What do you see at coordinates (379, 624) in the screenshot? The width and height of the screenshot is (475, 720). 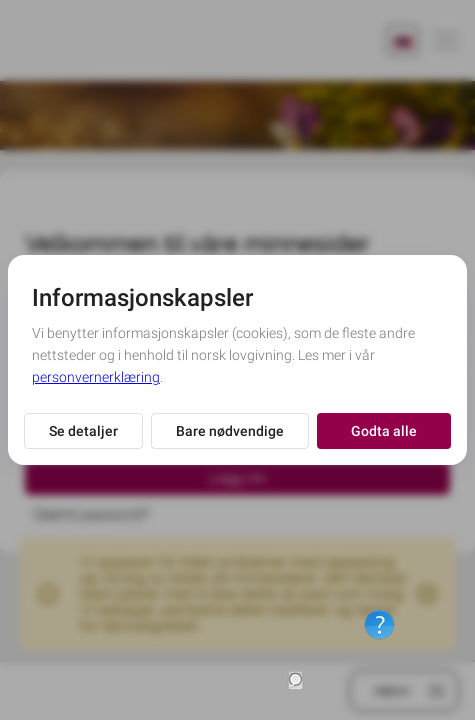 I see `open the help center or documentation` at bounding box center [379, 624].